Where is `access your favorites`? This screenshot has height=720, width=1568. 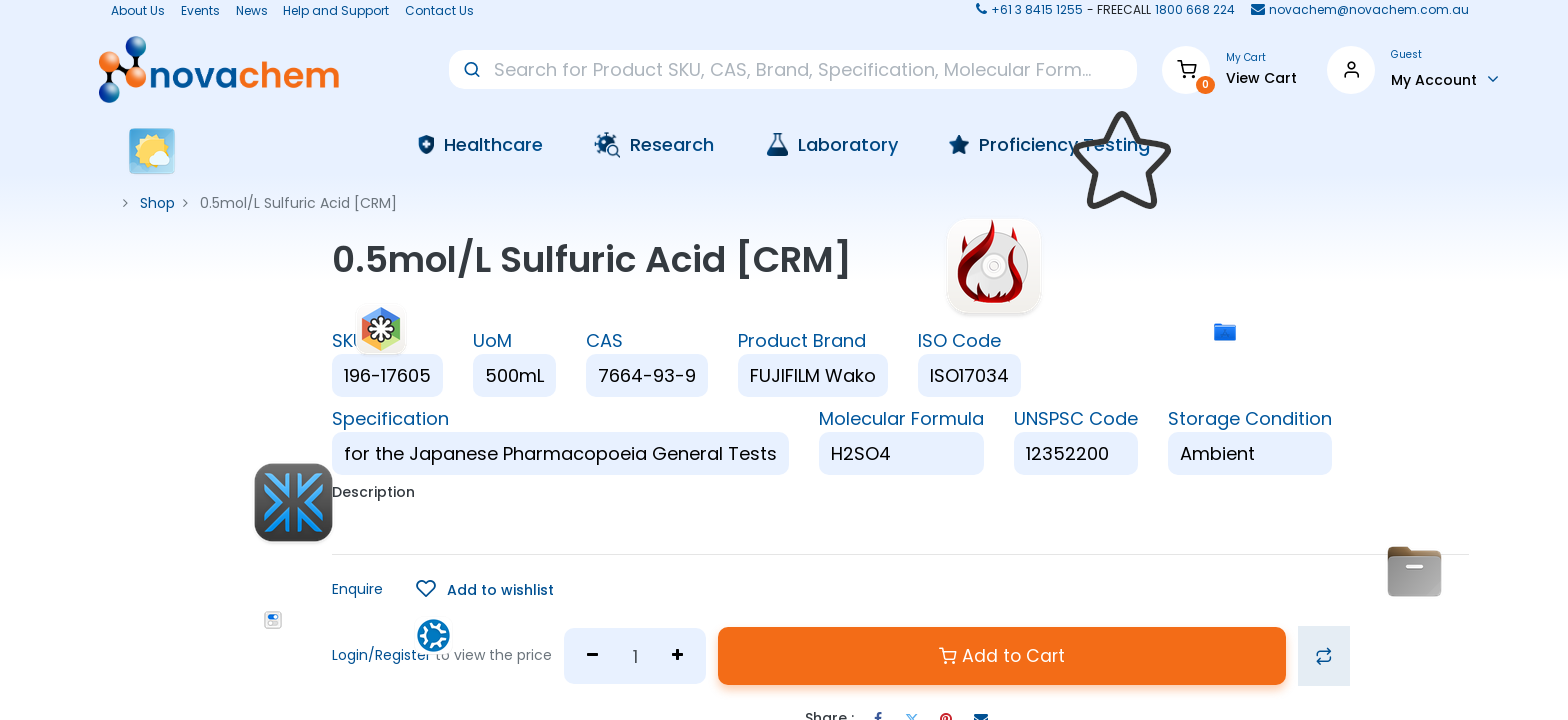 access your favorites is located at coordinates (1122, 160).